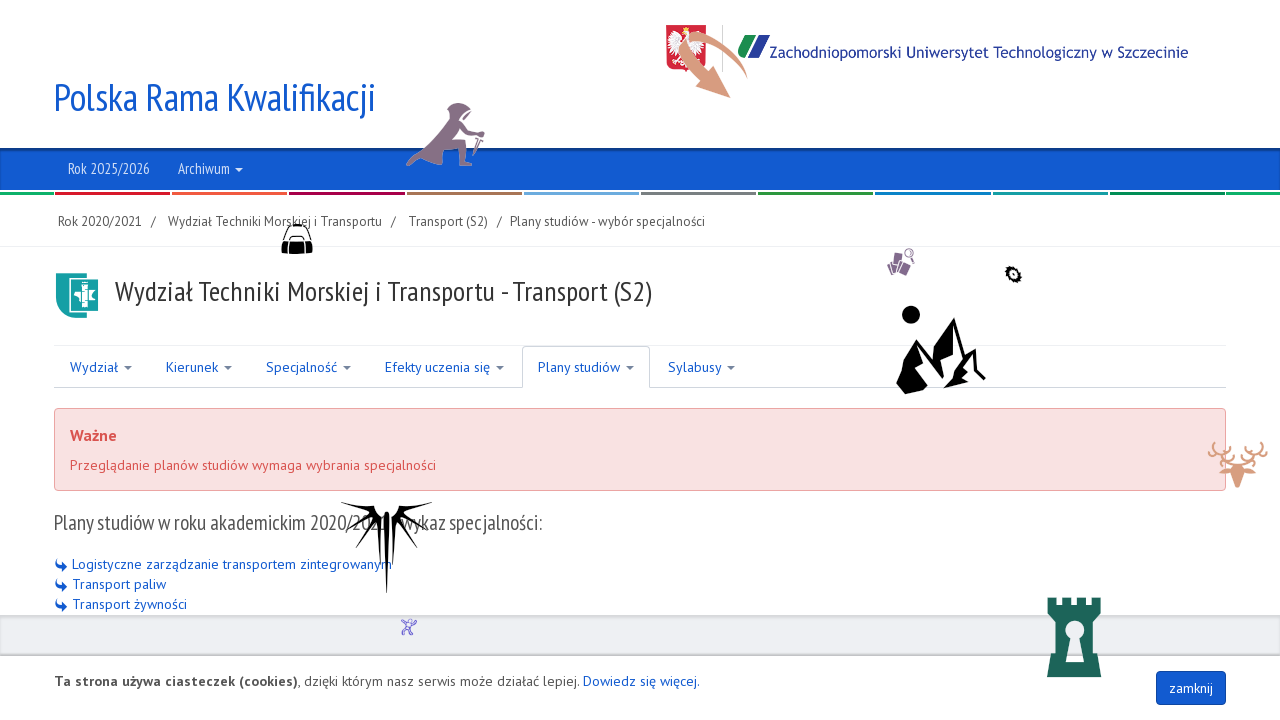 The width and height of the screenshot is (1280, 720). What do you see at coordinates (901, 262) in the screenshot?
I see `select a card from your hand` at bounding box center [901, 262].